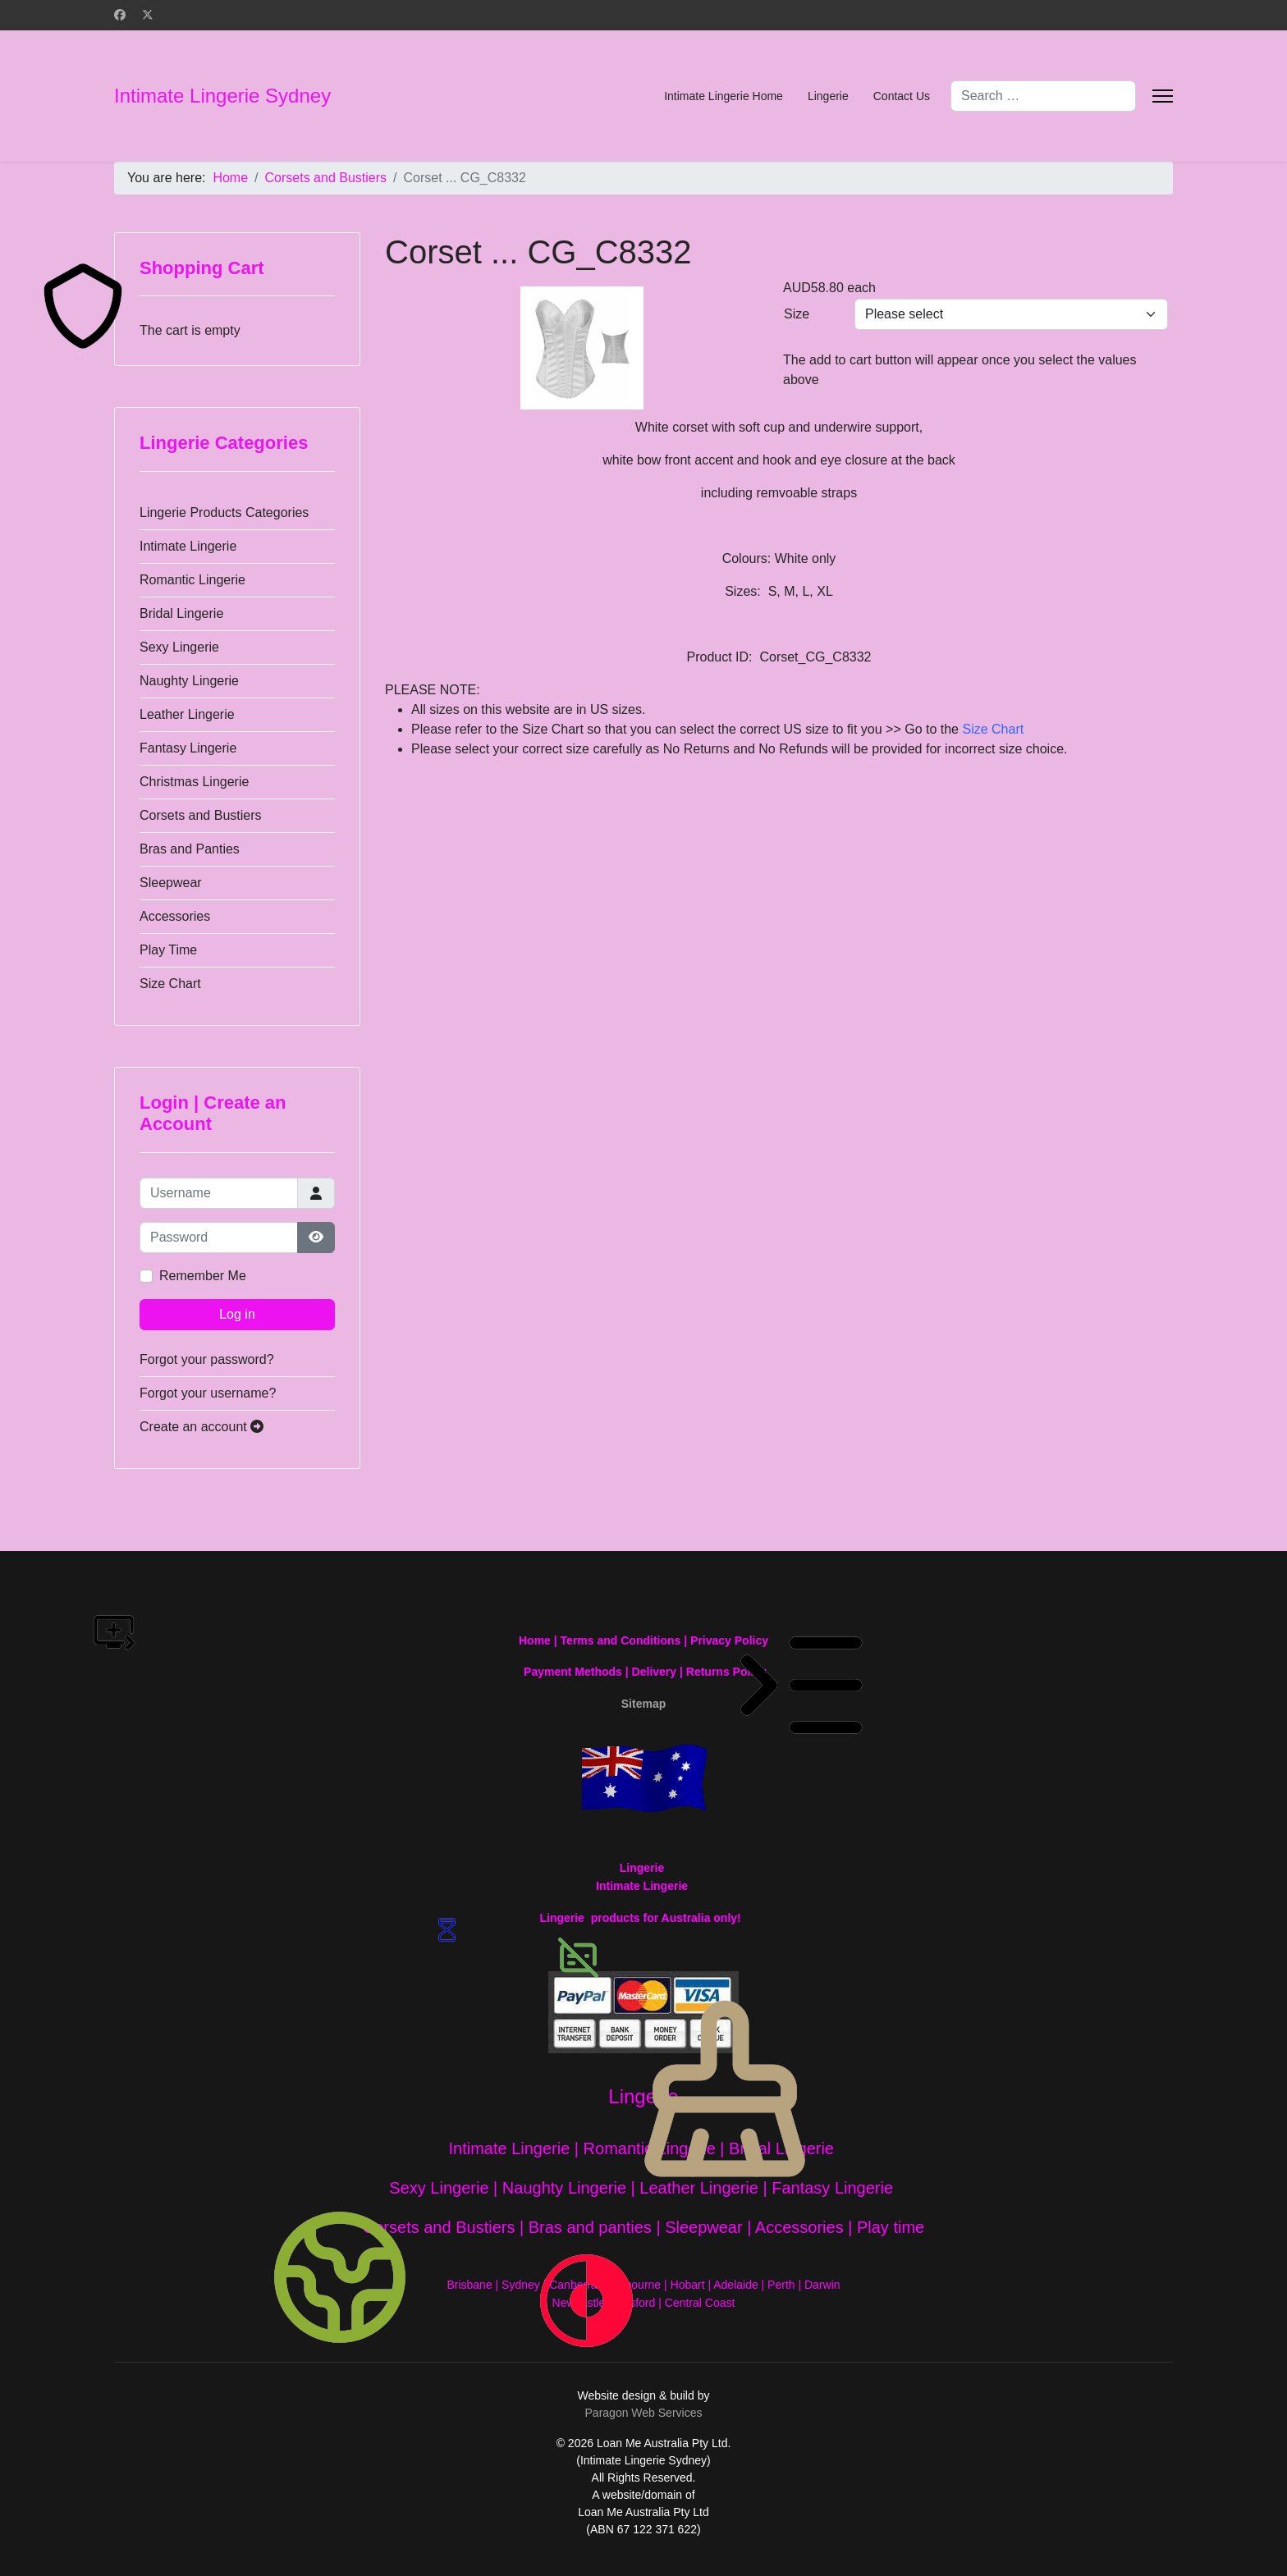 This screenshot has width=1287, height=2576. What do you see at coordinates (83, 306) in the screenshot?
I see `access security settings` at bounding box center [83, 306].